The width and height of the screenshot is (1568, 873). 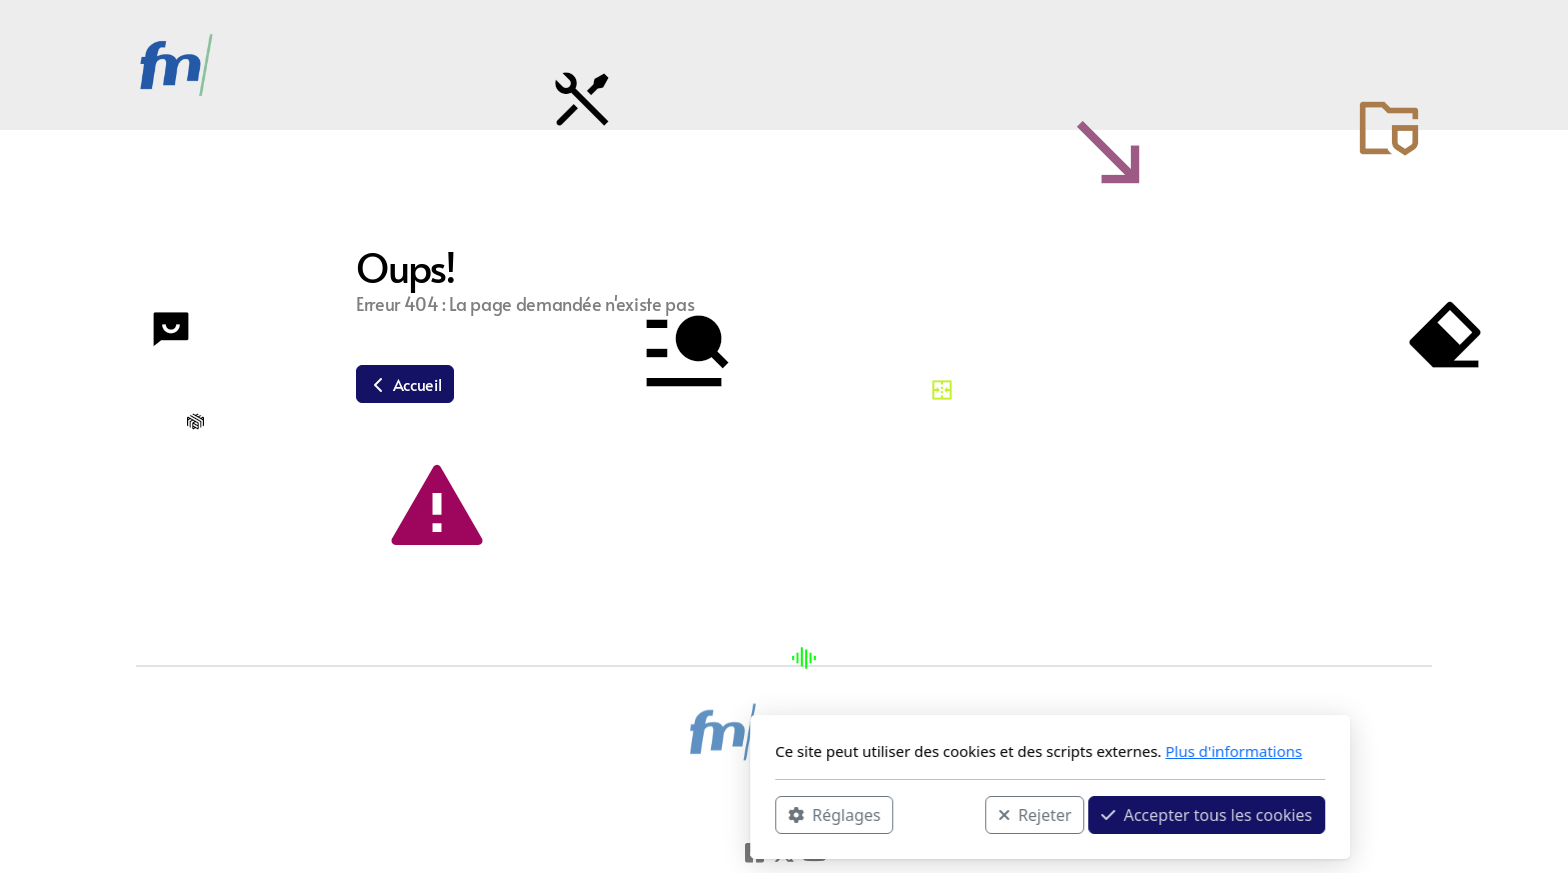 What do you see at coordinates (684, 353) in the screenshot?
I see `search within menu options` at bounding box center [684, 353].